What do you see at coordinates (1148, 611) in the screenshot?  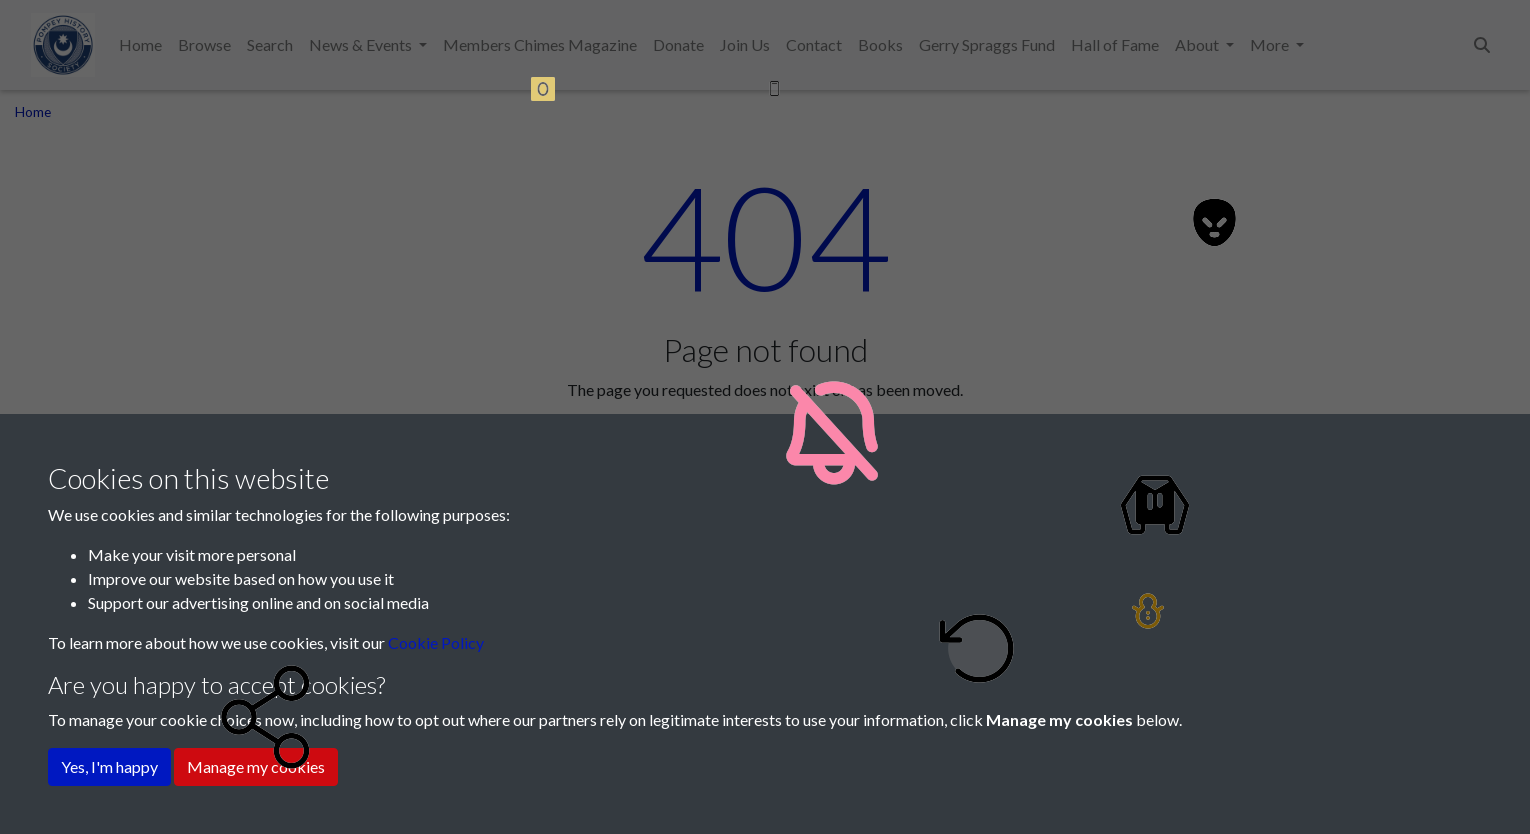 I see `indicates winter or cold weather conditions` at bounding box center [1148, 611].